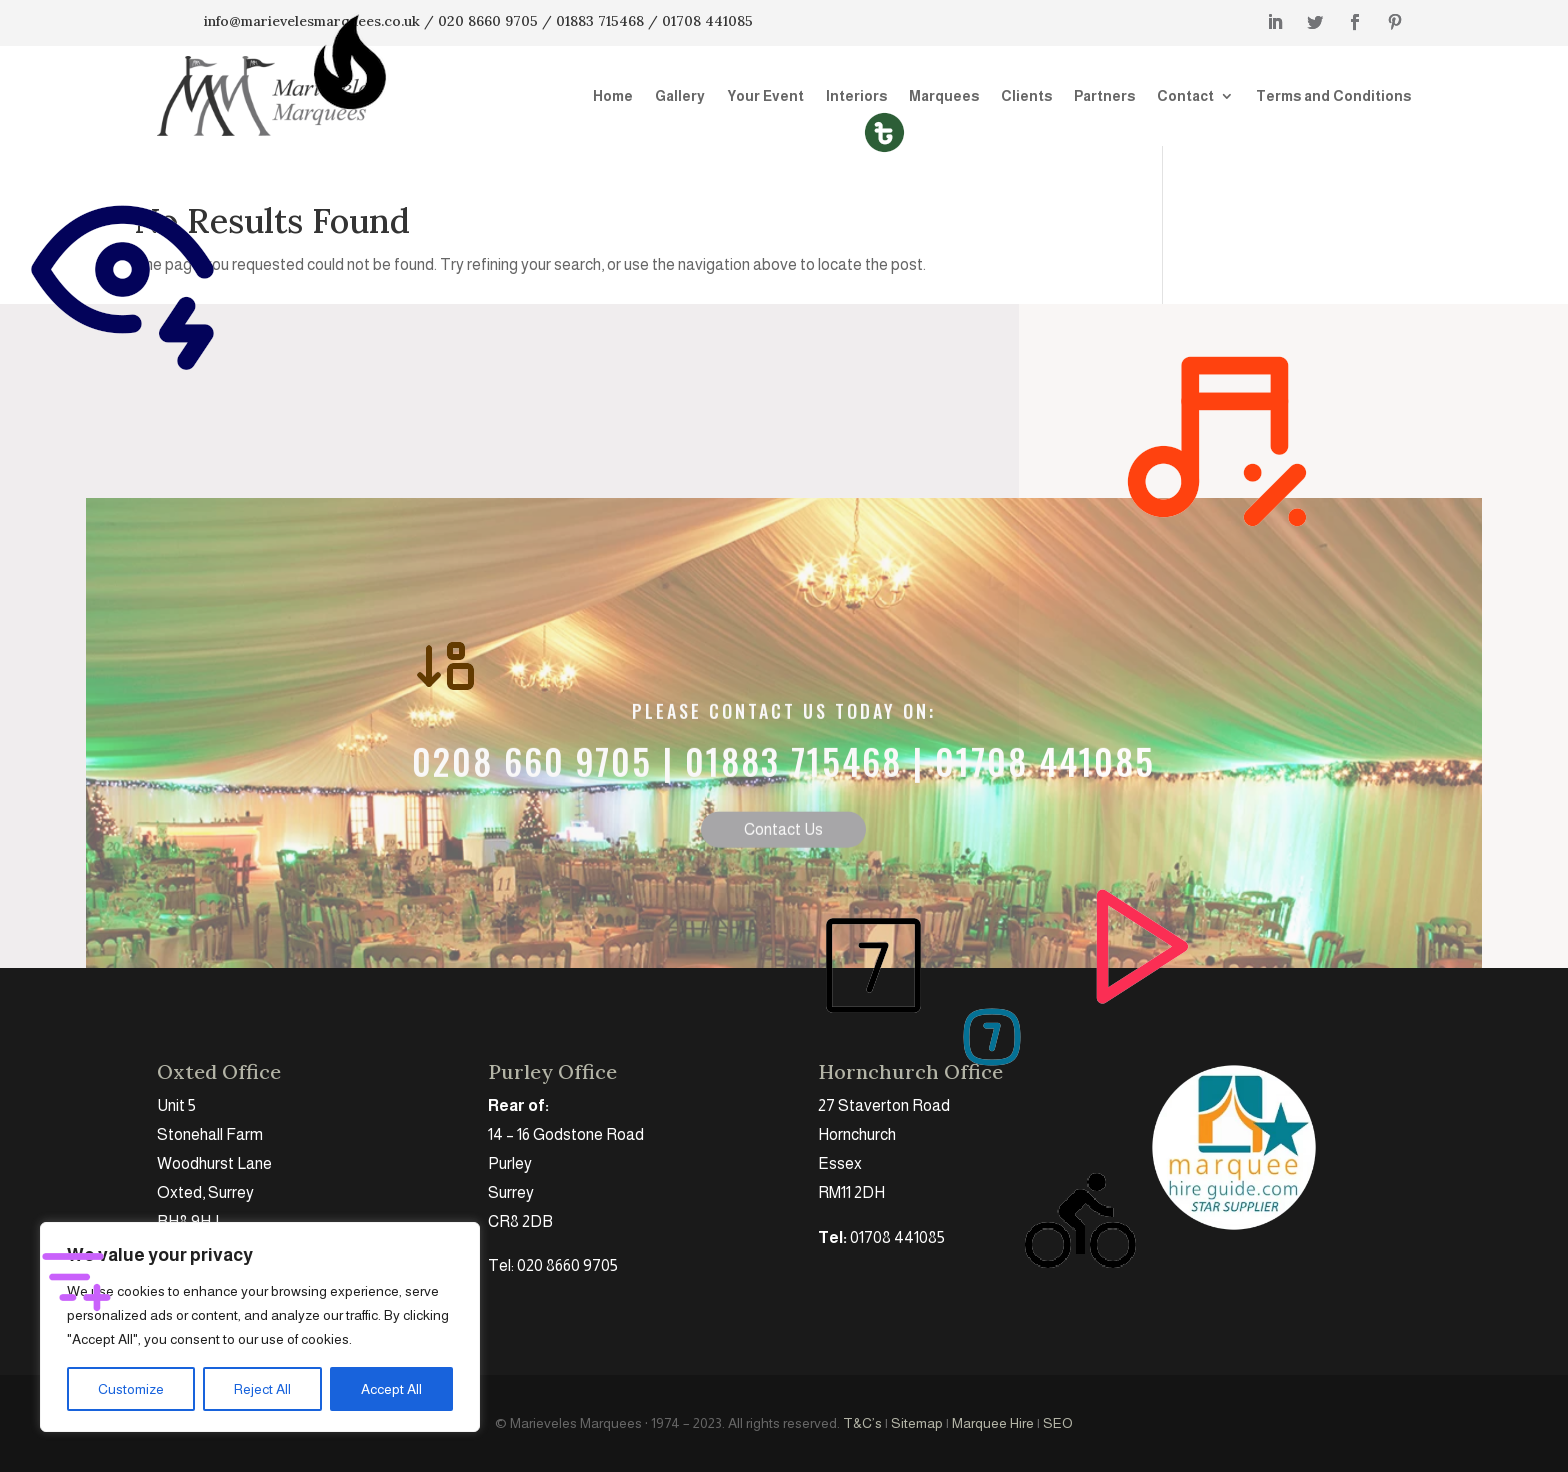 Image resolution: width=1568 pixels, height=1472 pixels. I want to click on indicates item number seven in a list or sequence, so click(873, 965).